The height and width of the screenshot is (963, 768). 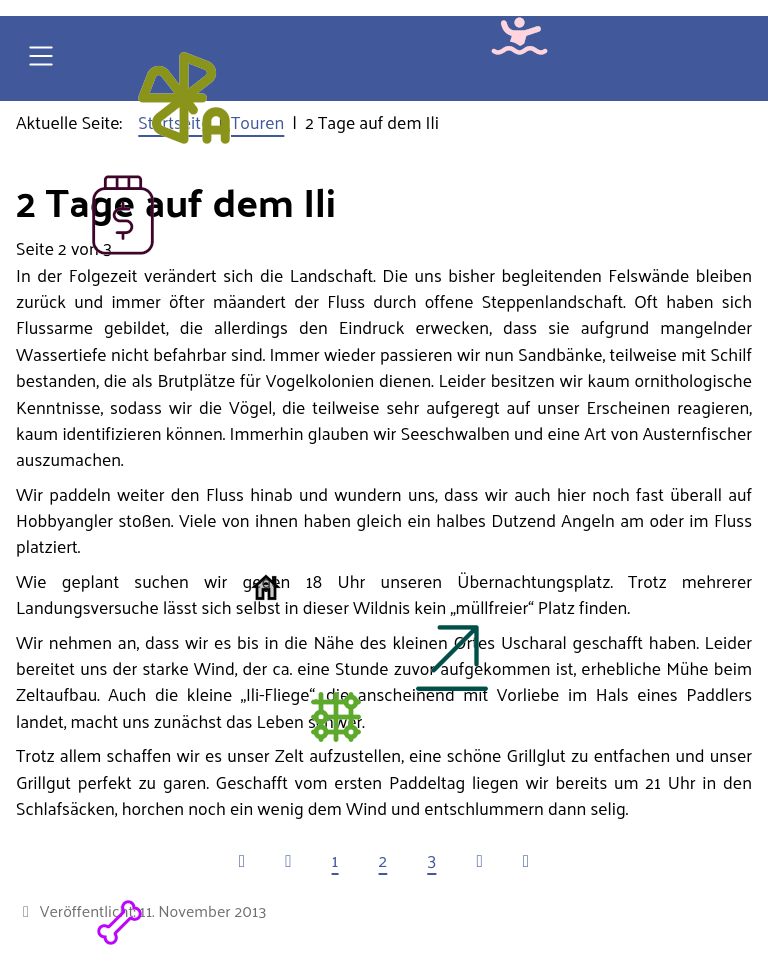 I want to click on open link in new window or tab, so click(x=452, y=655).